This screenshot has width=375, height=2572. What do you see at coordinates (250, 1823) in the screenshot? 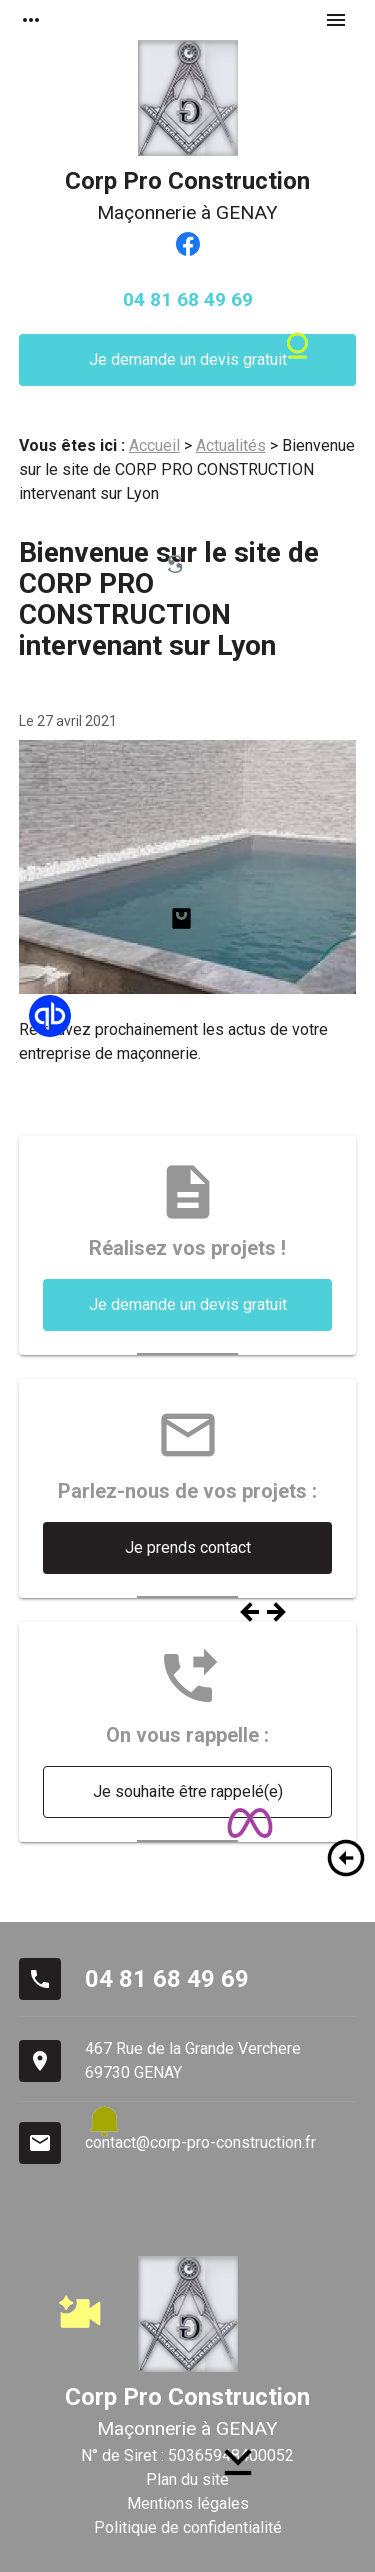
I see `Meta company logo` at bounding box center [250, 1823].